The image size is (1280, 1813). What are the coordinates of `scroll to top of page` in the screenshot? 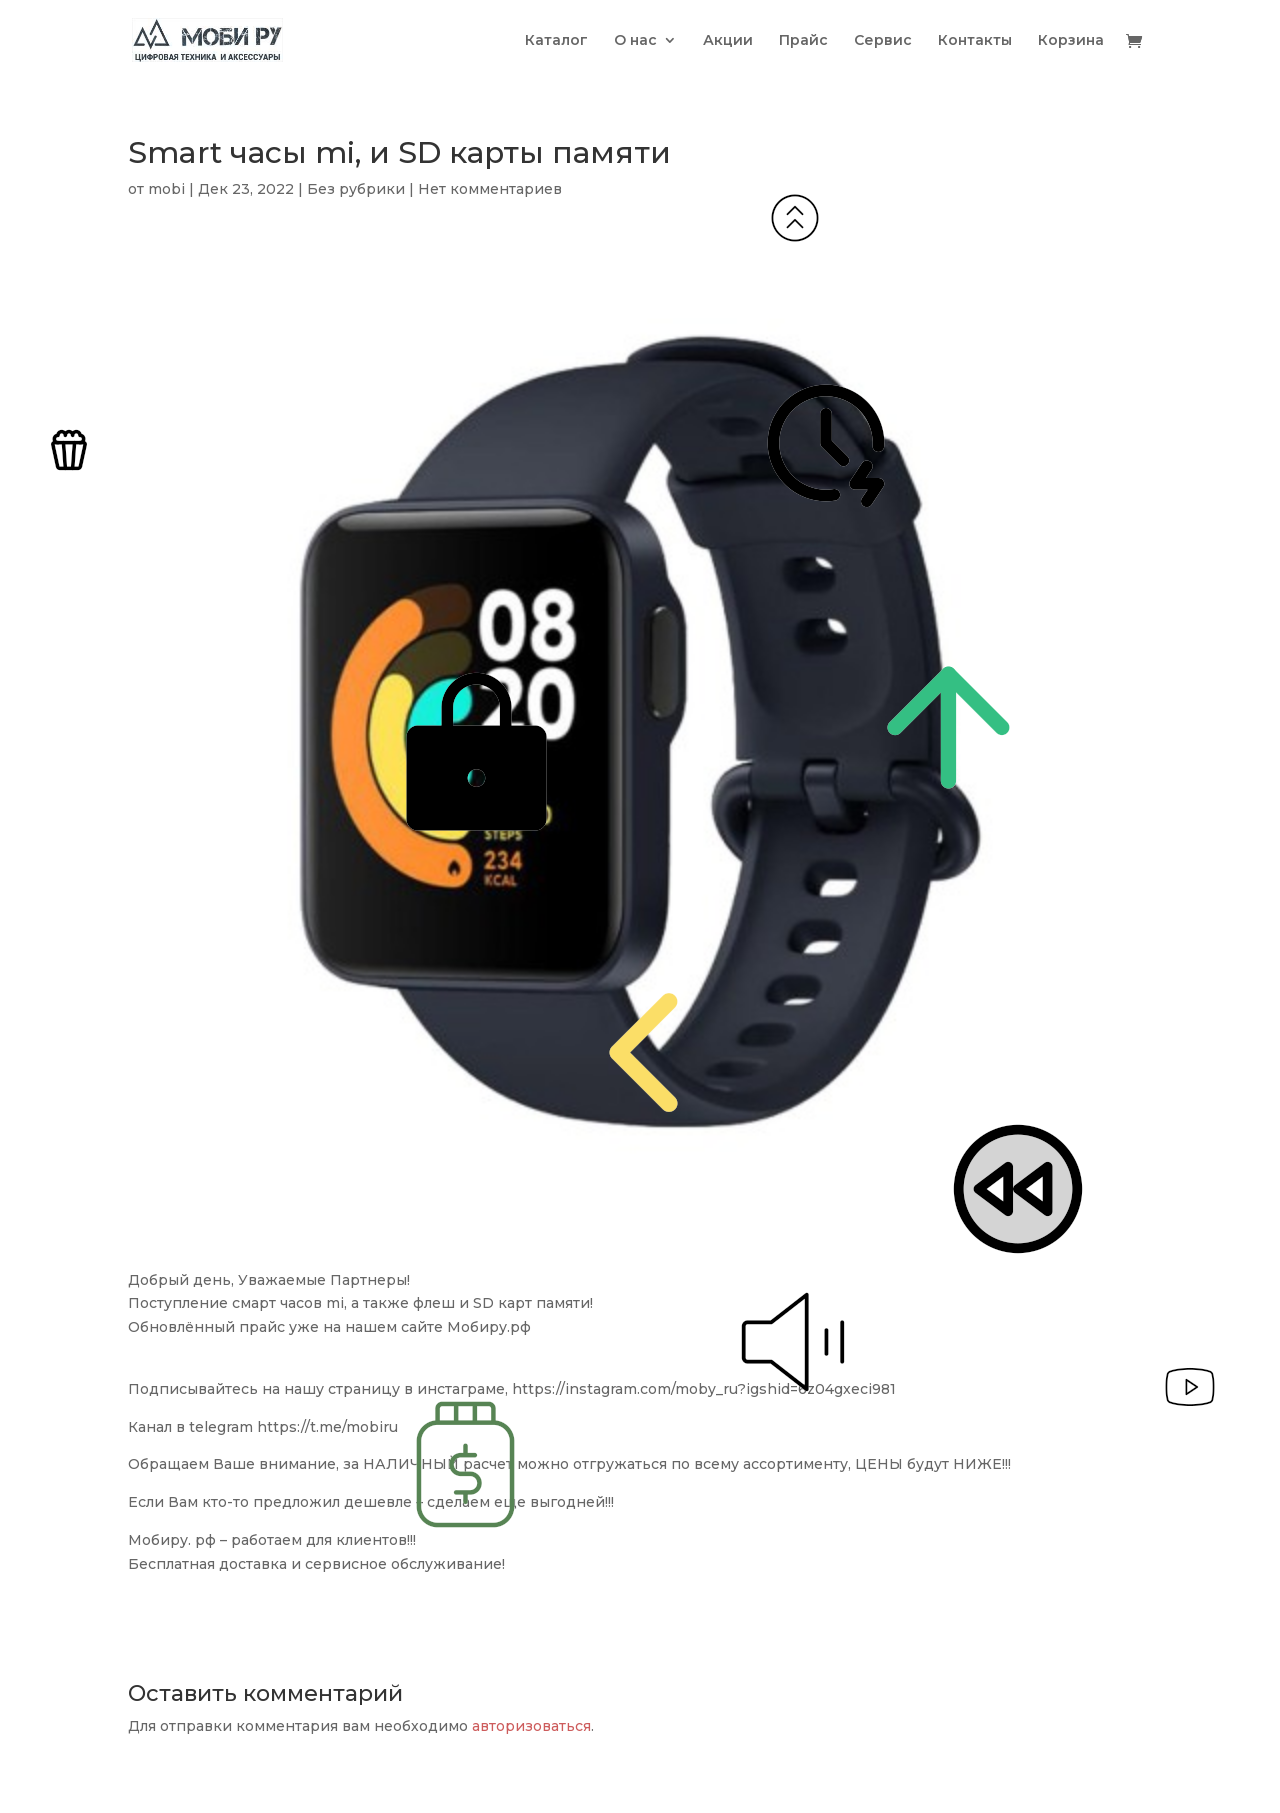 It's located at (948, 727).